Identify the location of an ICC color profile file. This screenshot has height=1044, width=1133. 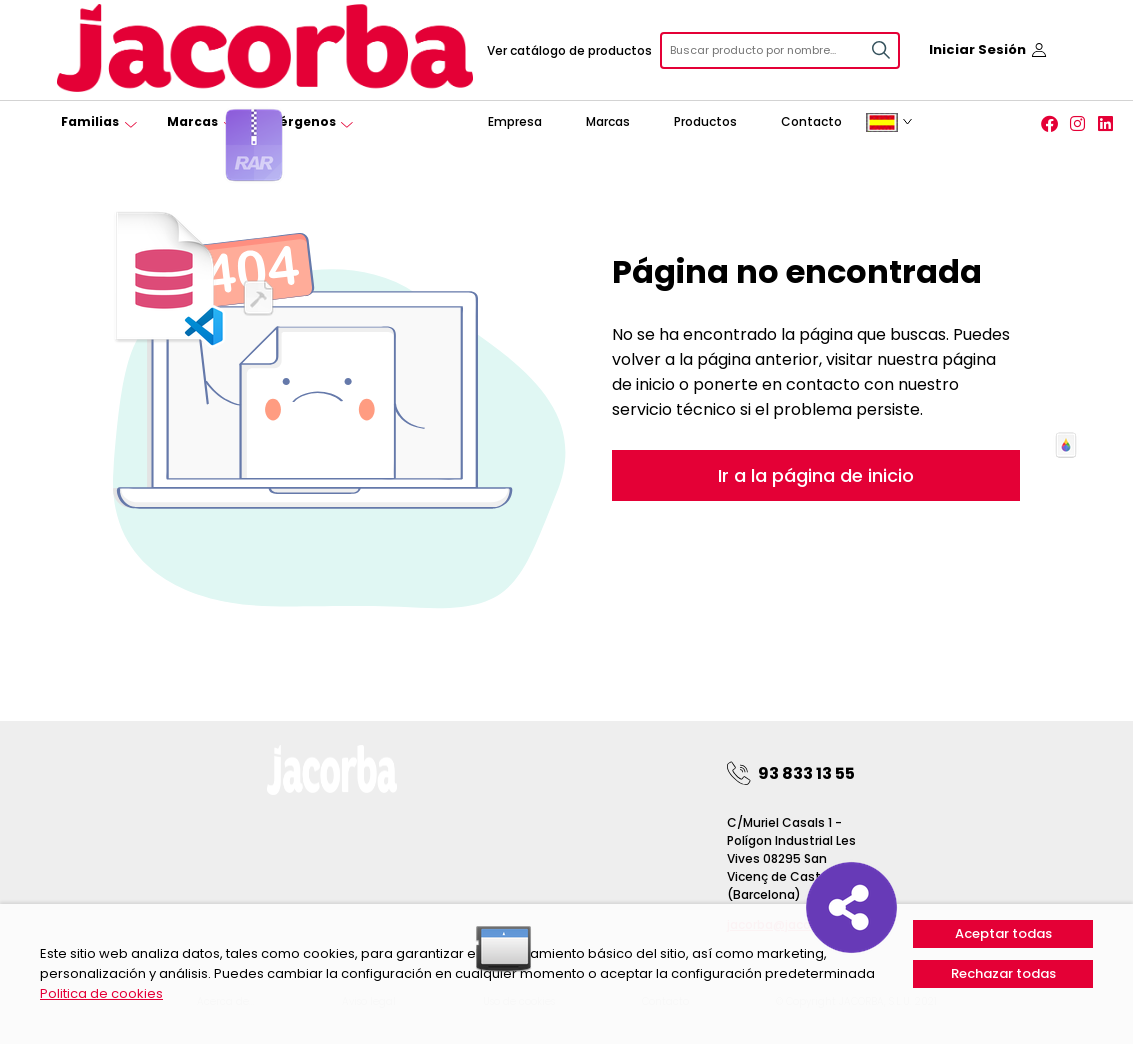
(1066, 445).